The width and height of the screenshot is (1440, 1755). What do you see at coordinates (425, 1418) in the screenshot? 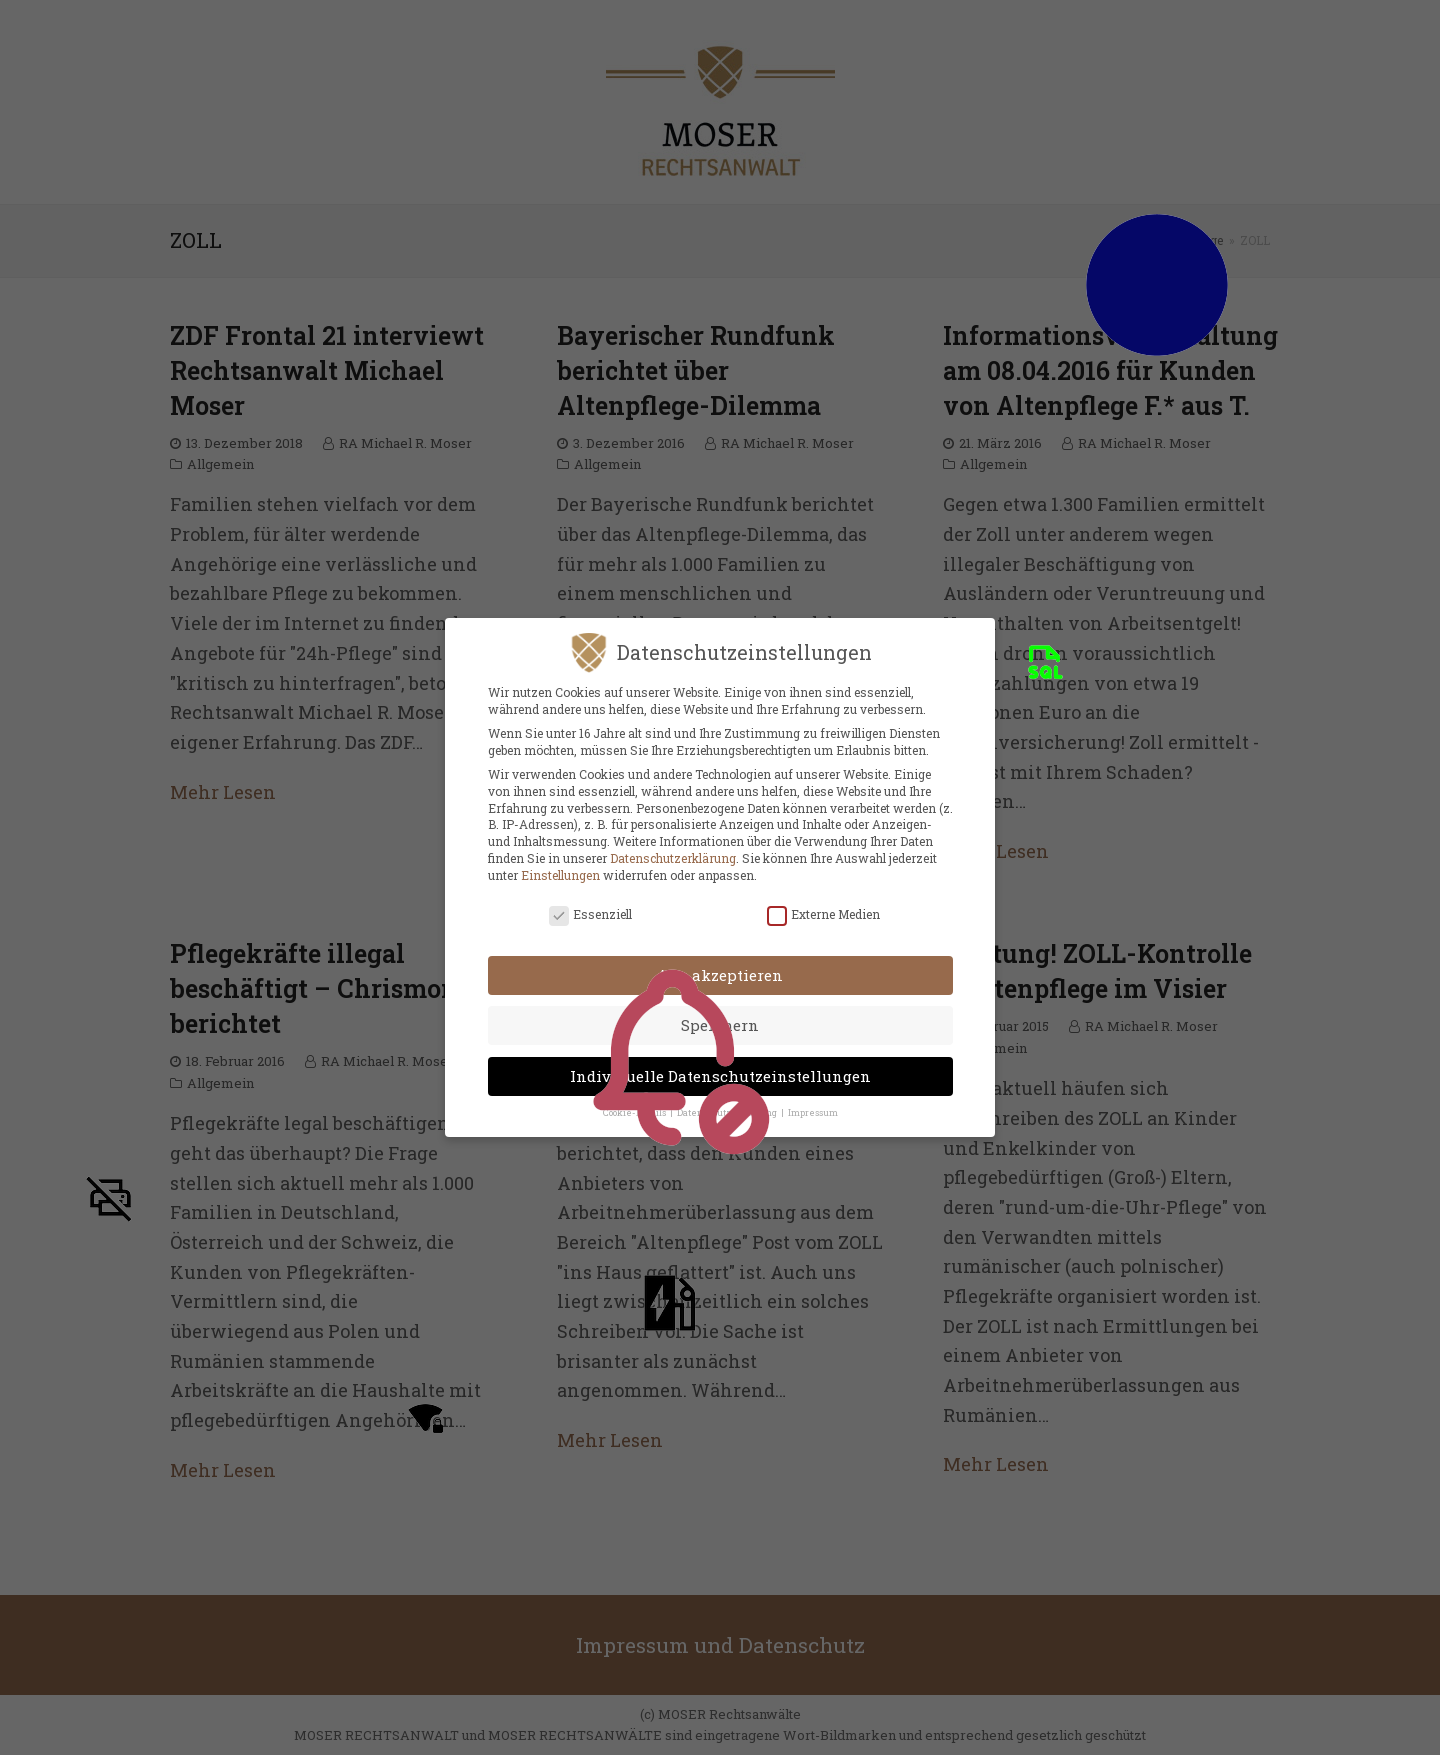
I see `connected to a secure or password-protected wifi network` at bounding box center [425, 1418].